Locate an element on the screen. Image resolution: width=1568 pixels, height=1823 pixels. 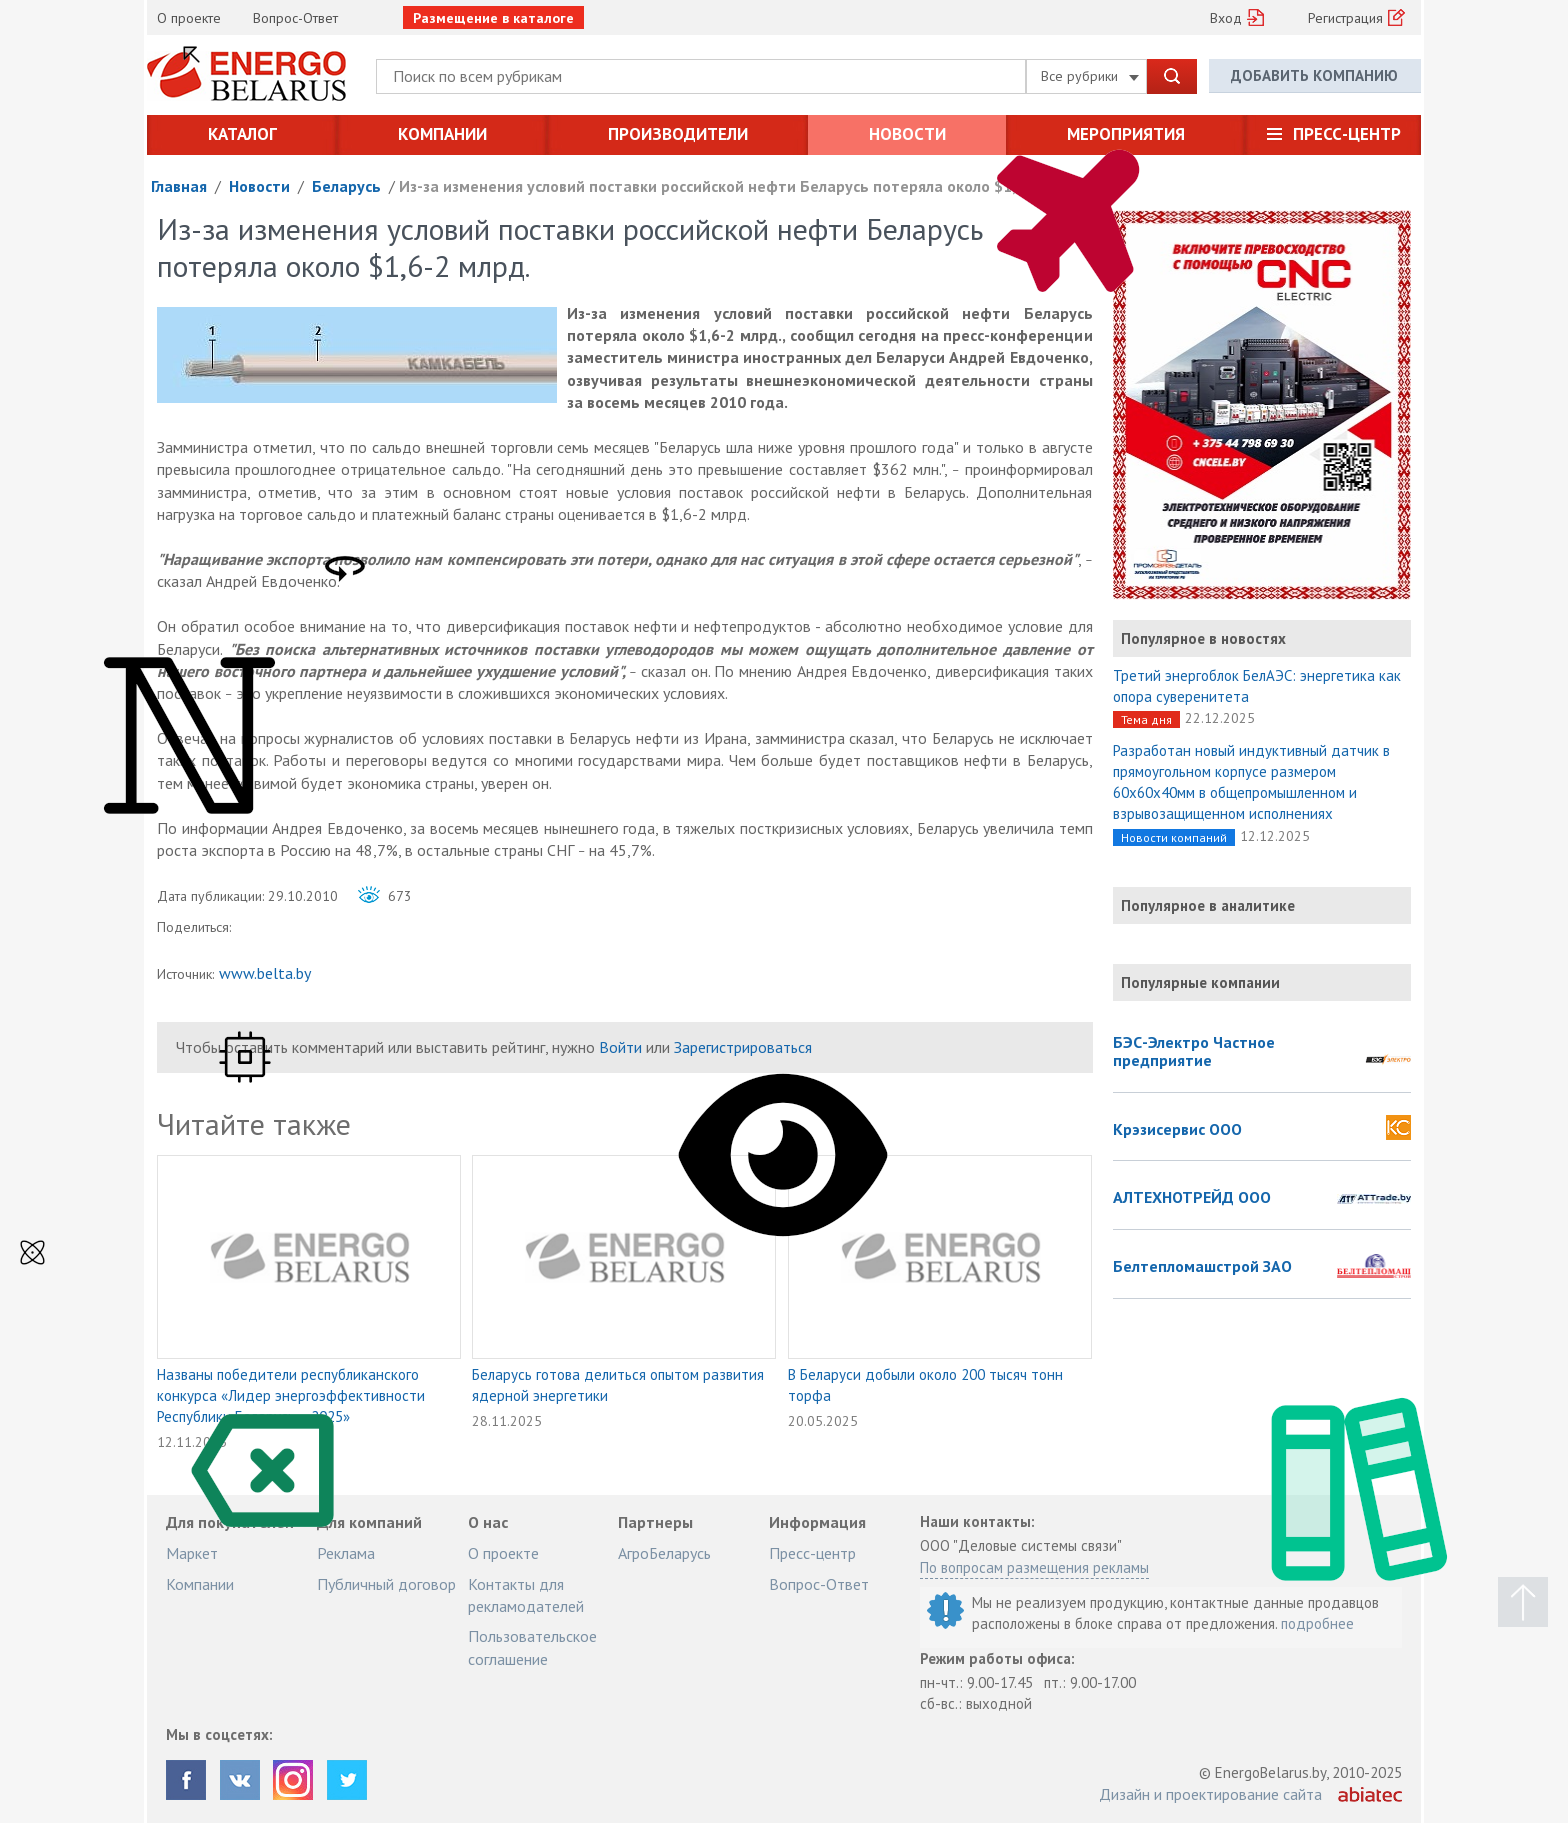
open notion app is located at coordinates (189, 735).